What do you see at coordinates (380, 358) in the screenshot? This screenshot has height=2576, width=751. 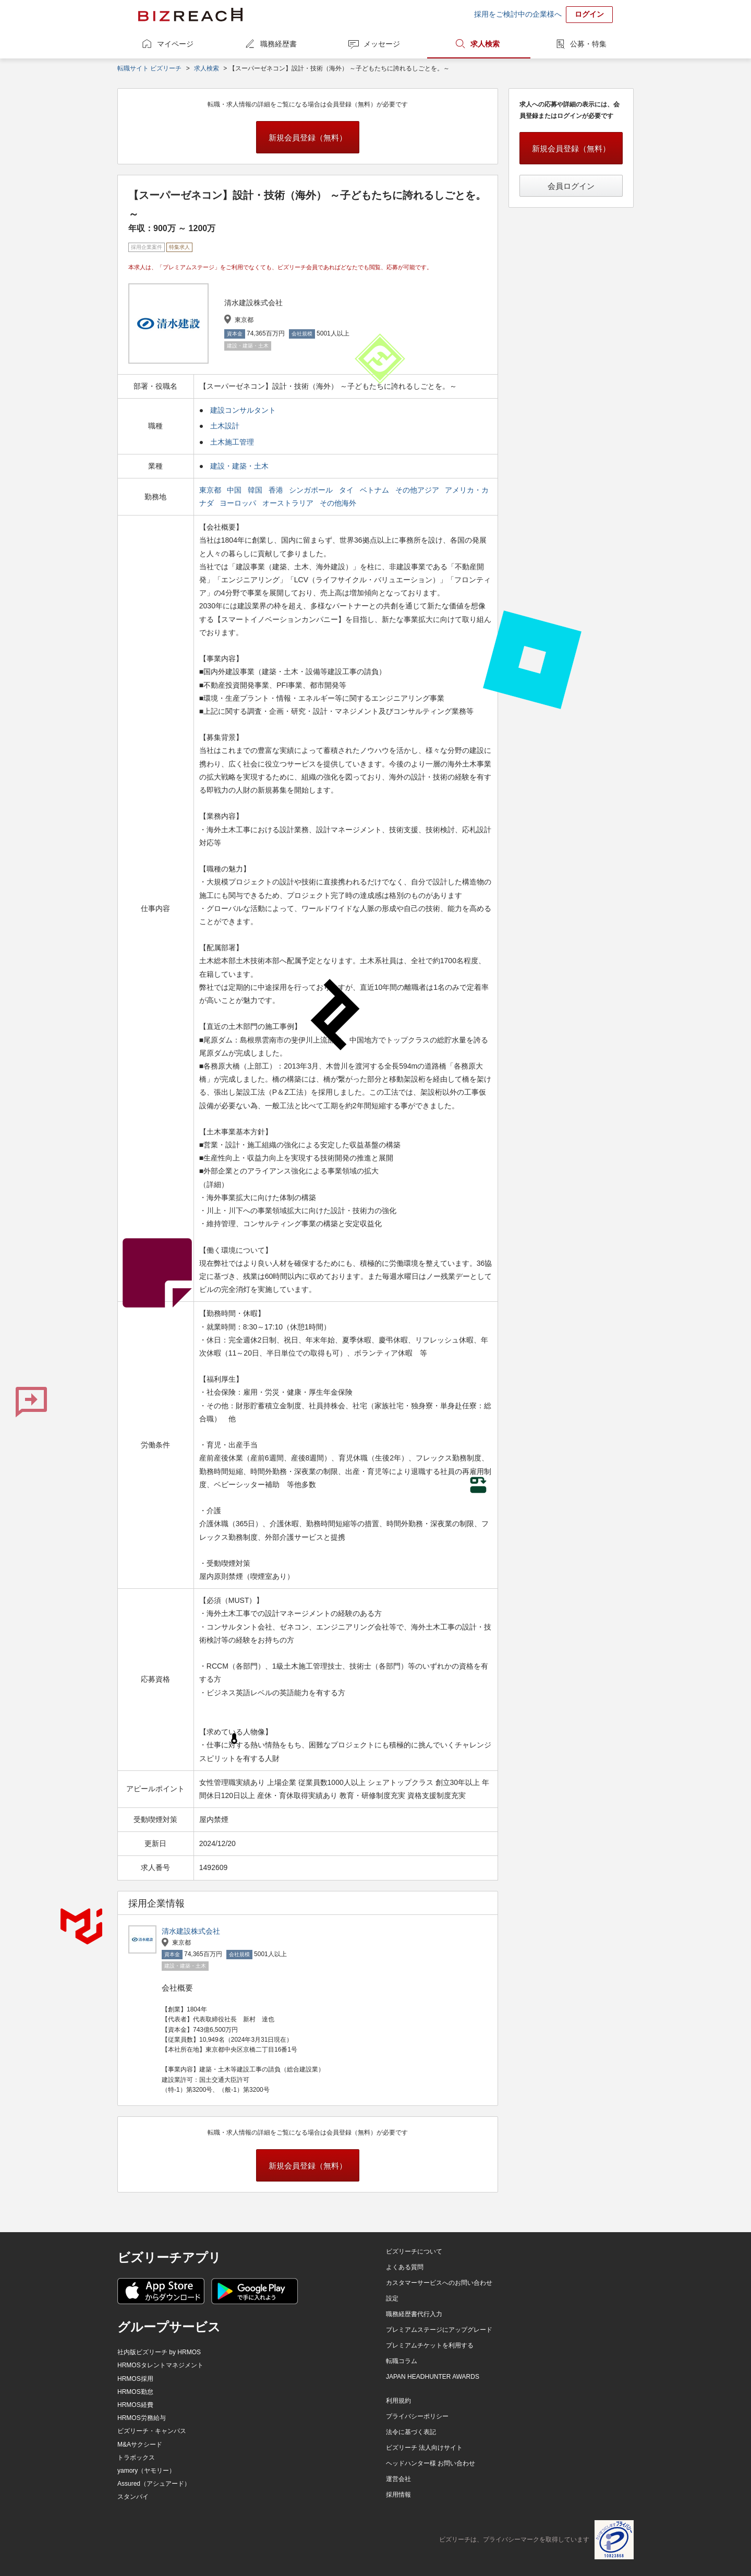 I see `fantasy flight games logo` at bounding box center [380, 358].